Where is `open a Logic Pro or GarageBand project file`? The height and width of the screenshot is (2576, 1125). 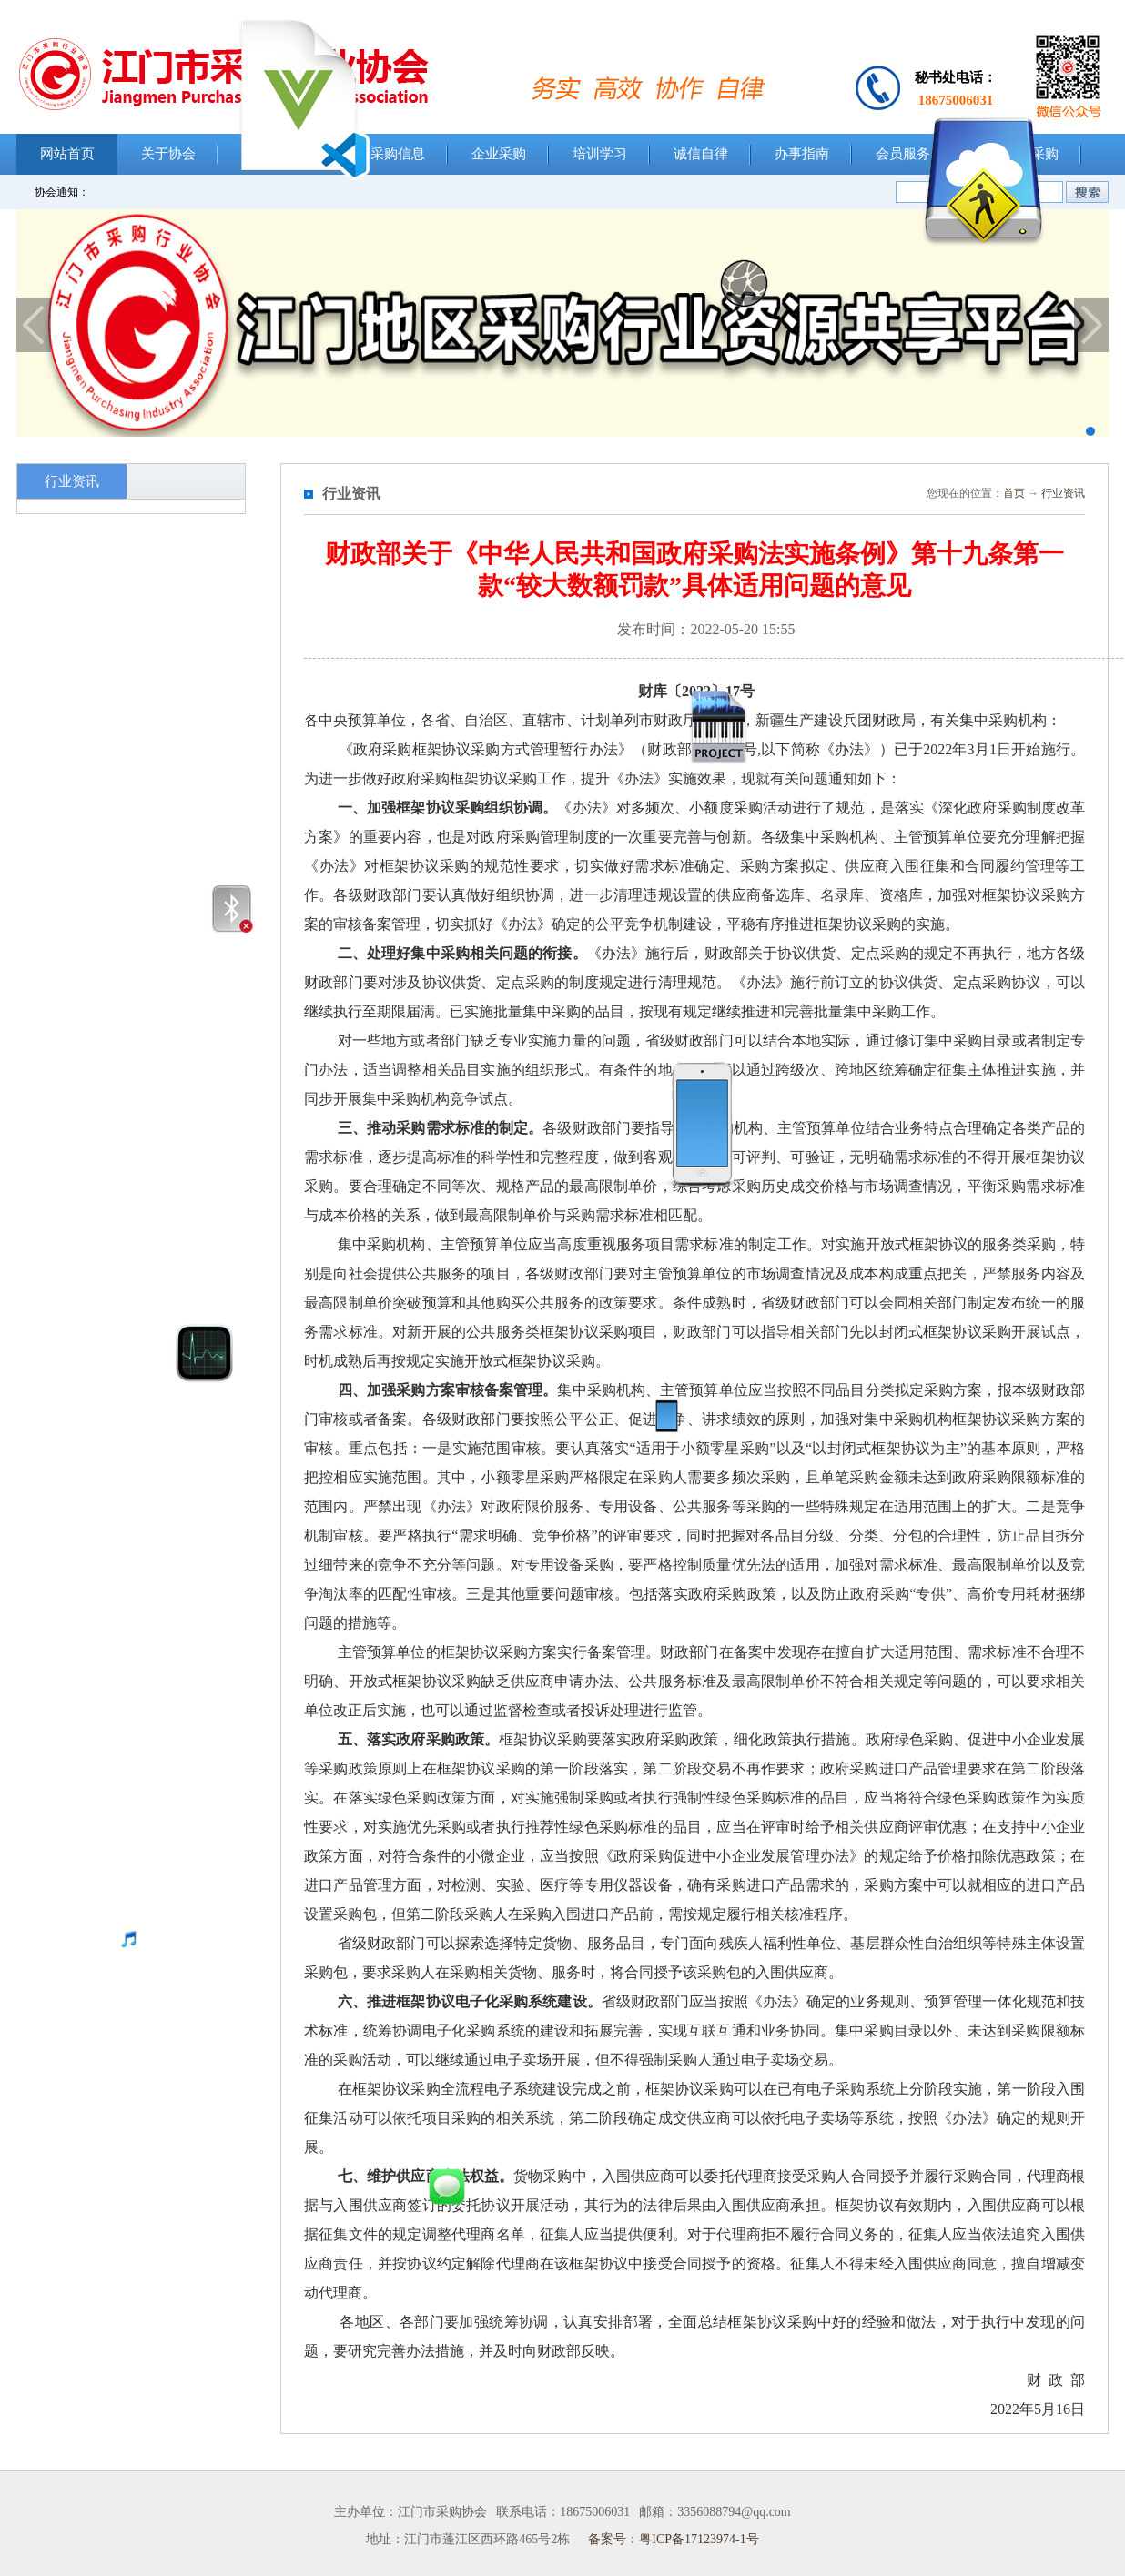
open a Logic Pro or GarageBand project file is located at coordinates (718, 727).